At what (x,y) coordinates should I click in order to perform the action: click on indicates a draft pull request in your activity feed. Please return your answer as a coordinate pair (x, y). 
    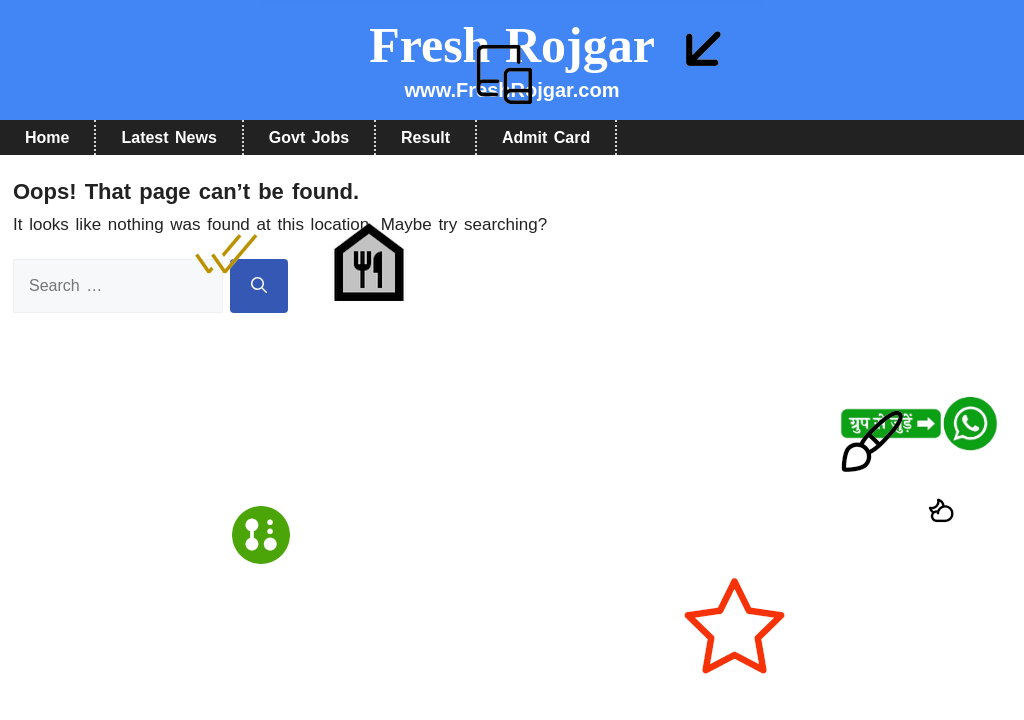
    Looking at the image, I should click on (261, 535).